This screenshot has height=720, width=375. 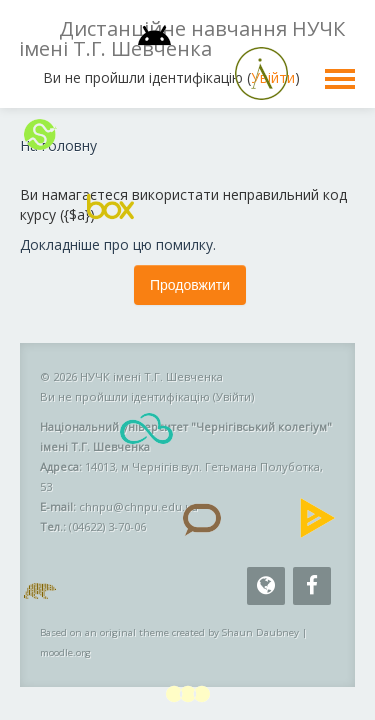 I want to click on open asciinema terminal recording player, so click(x=318, y=518).